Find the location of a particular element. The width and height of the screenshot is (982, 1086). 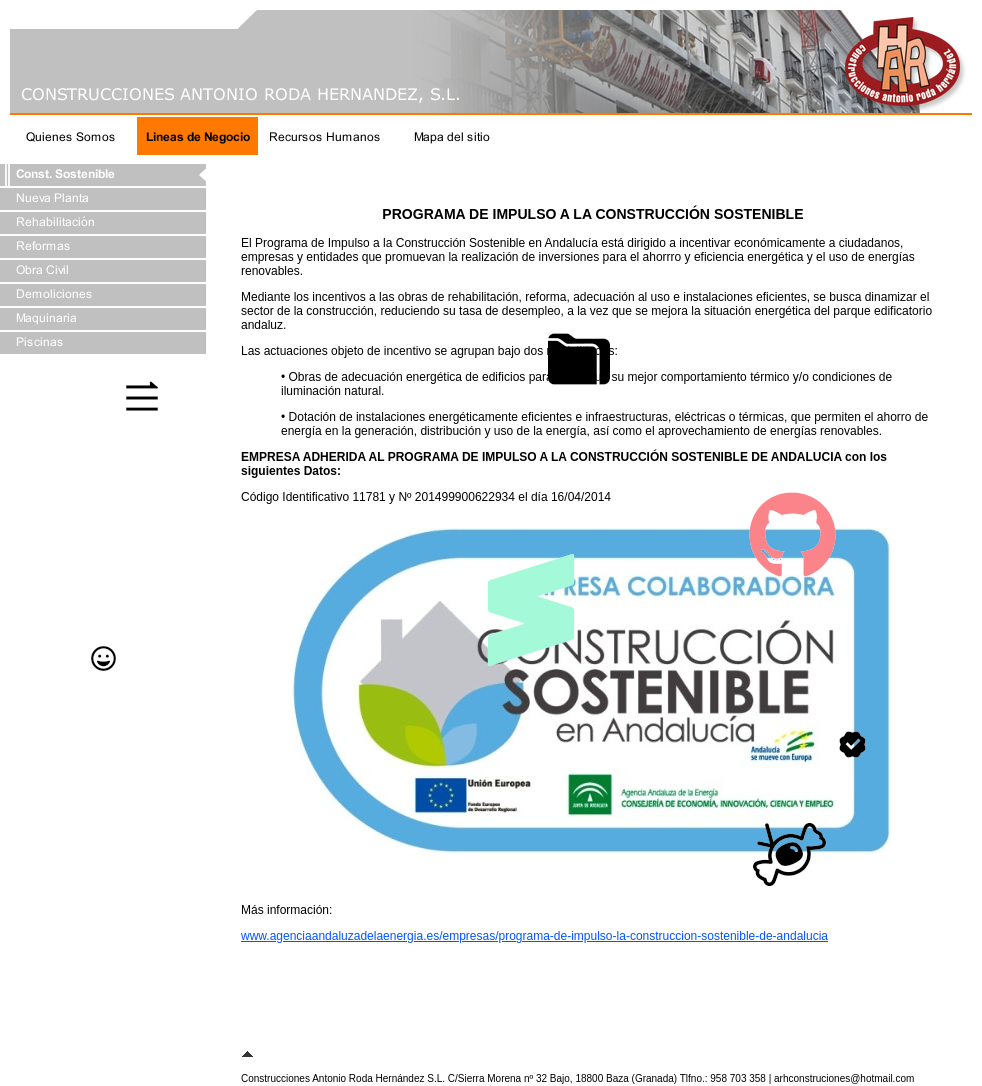

indicates a verified account or profile is located at coordinates (852, 744).